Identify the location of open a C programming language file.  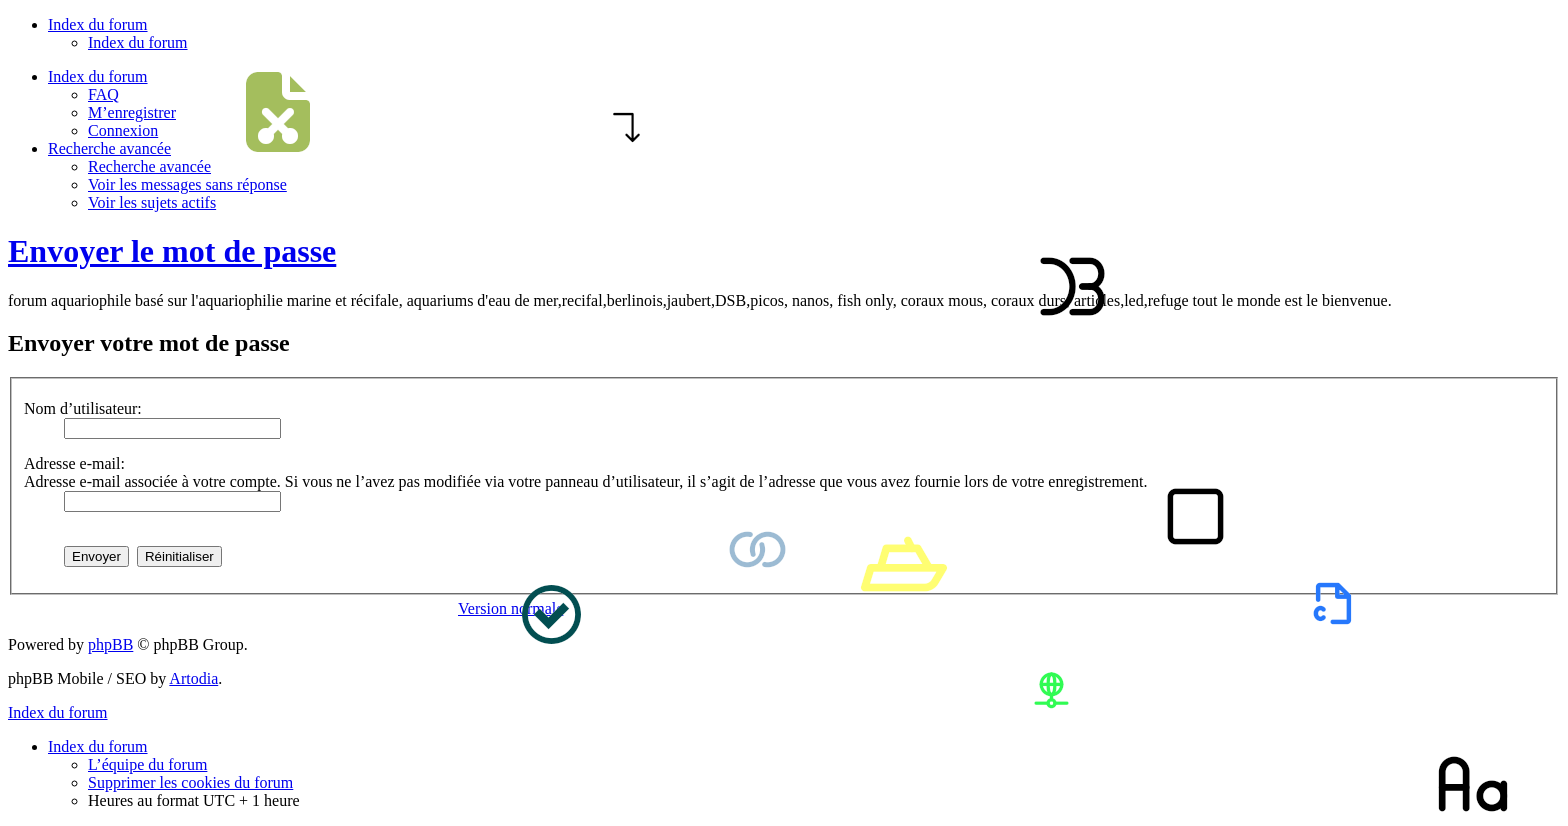
(1333, 603).